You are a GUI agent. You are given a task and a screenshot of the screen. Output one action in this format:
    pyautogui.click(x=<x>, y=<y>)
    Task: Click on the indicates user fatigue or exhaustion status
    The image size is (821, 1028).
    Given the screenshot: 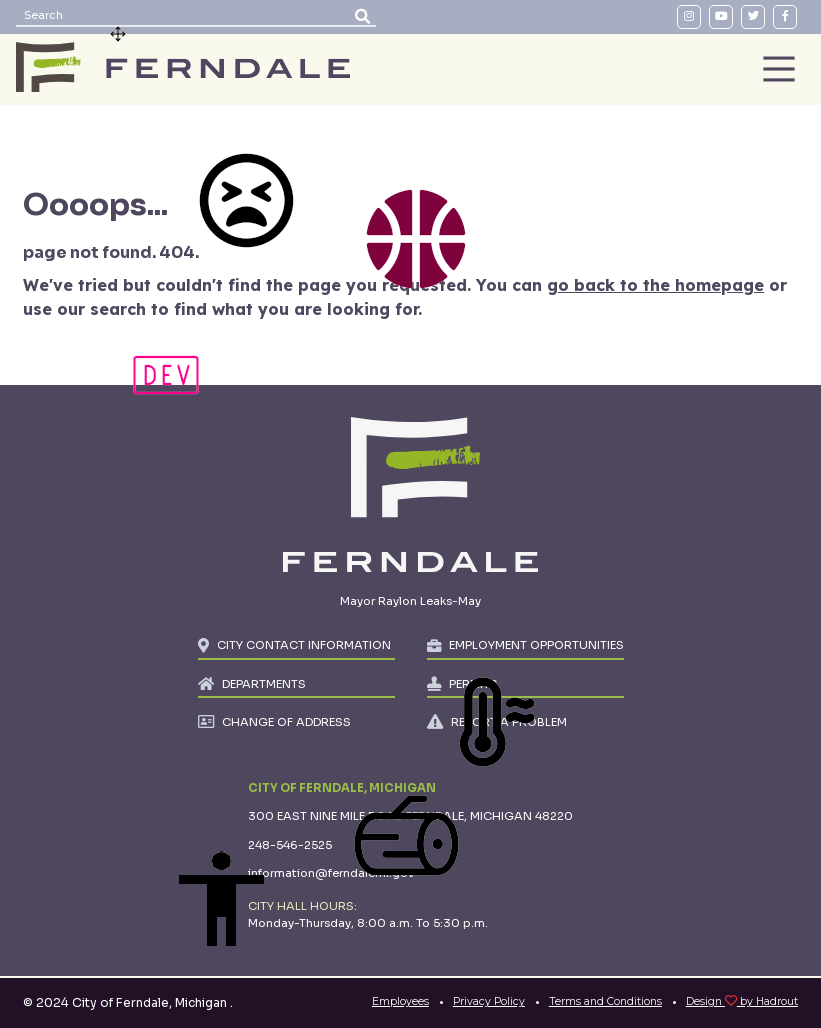 What is the action you would take?
    pyautogui.click(x=246, y=200)
    